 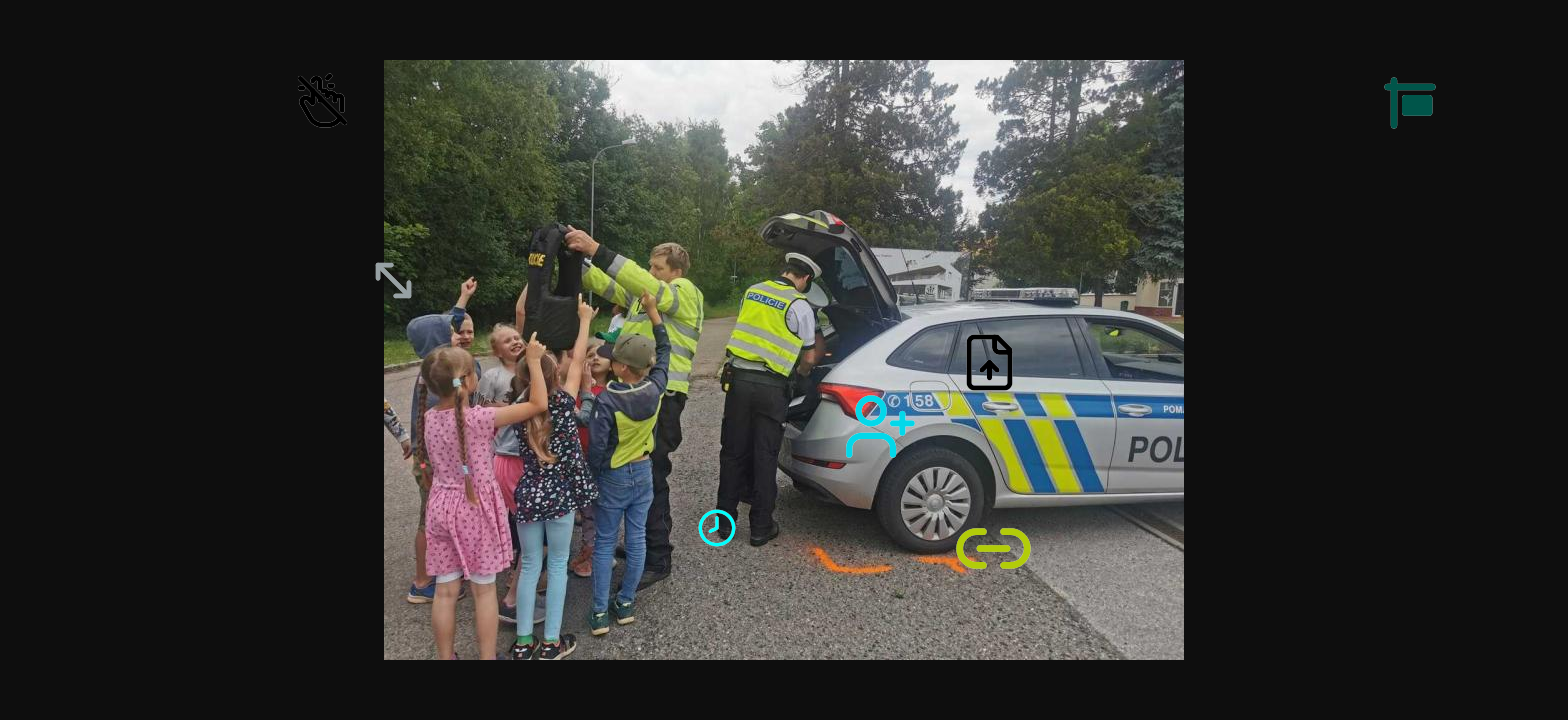 I want to click on indicates a storefront or business listing, so click(x=1410, y=103).